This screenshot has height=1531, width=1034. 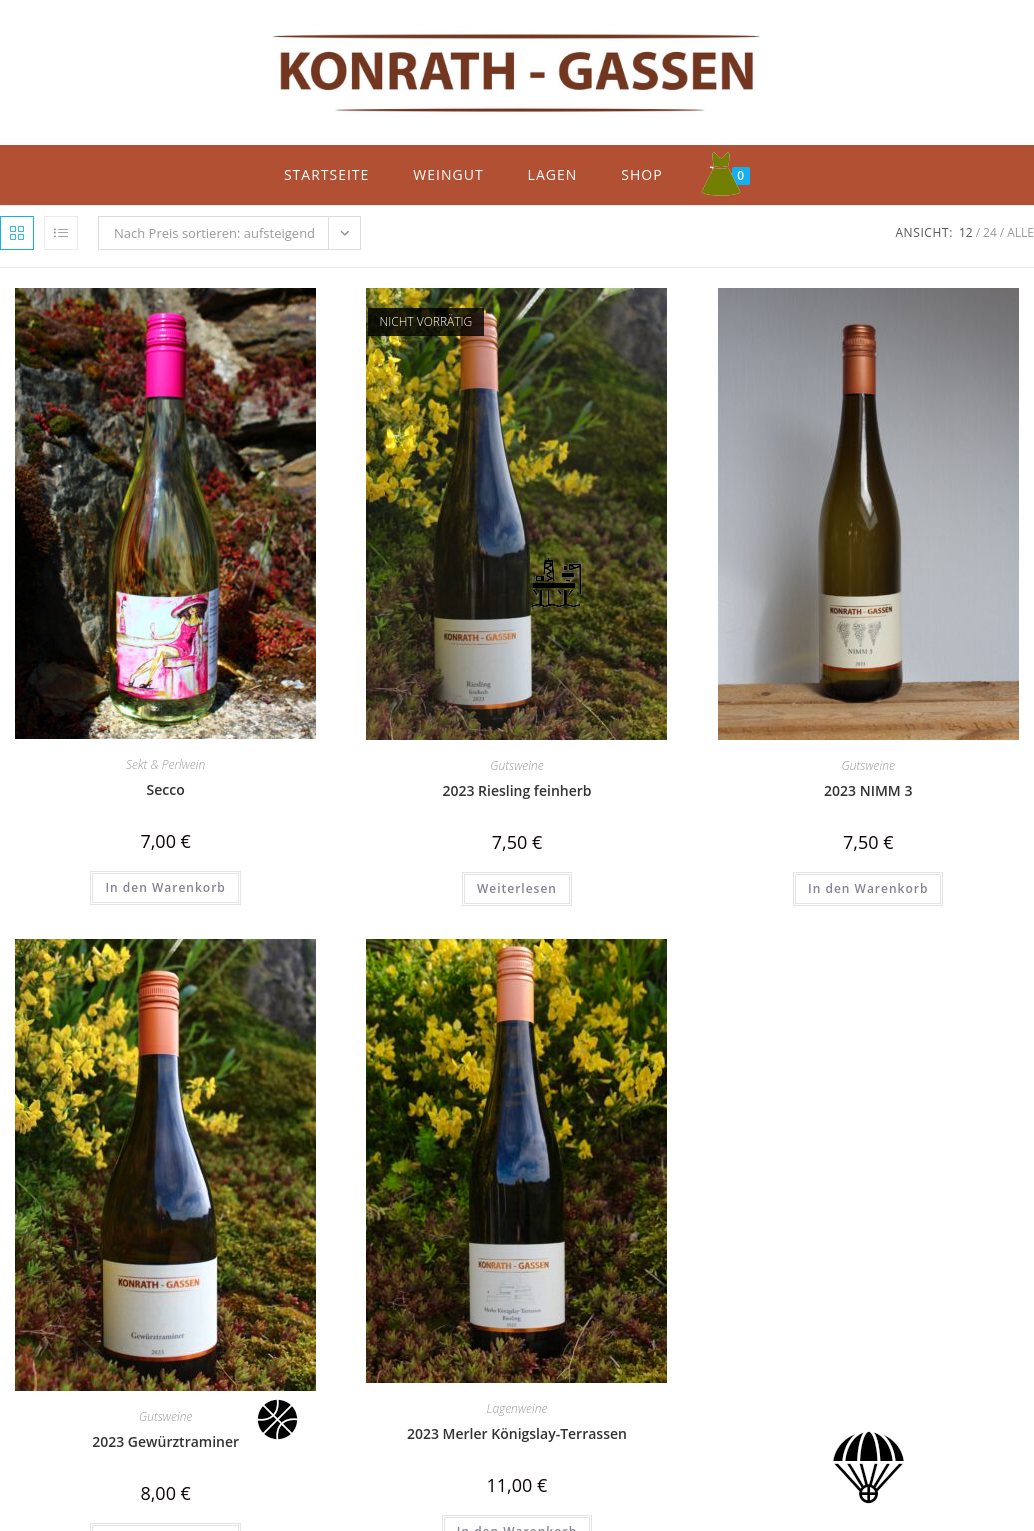 What do you see at coordinates (721, 173) in the screenshot?
I see `browse dresses or women's clothing` at bounding box center [721, 173].